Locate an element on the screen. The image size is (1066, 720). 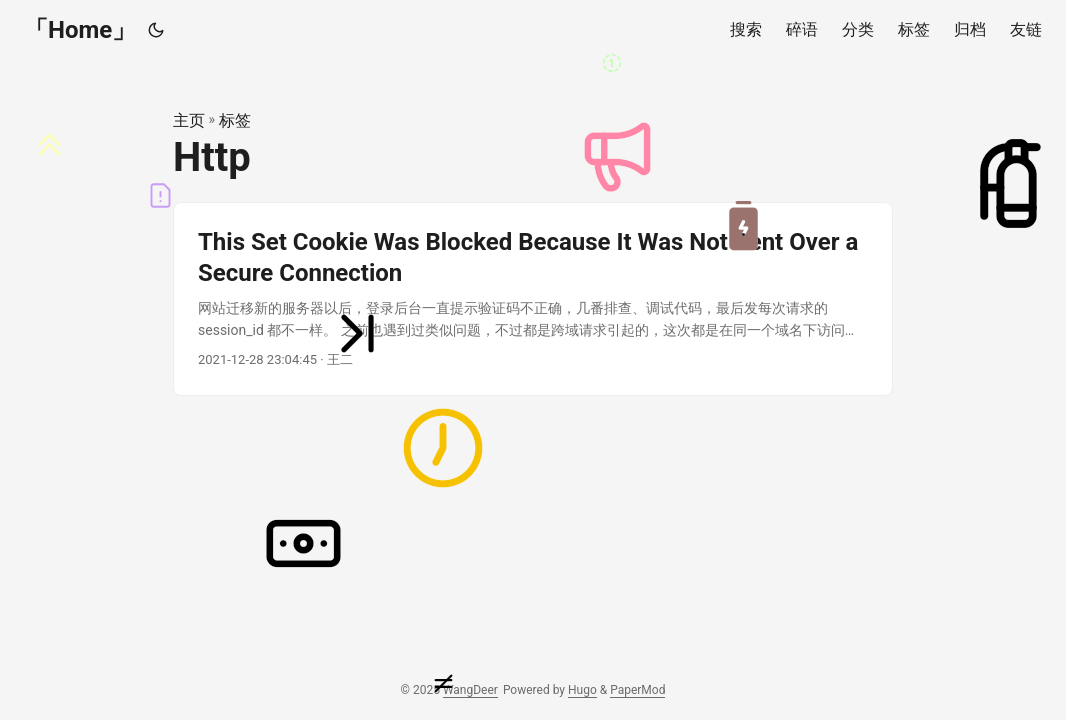
access fire safety information is located at coordinates (1012, 183).